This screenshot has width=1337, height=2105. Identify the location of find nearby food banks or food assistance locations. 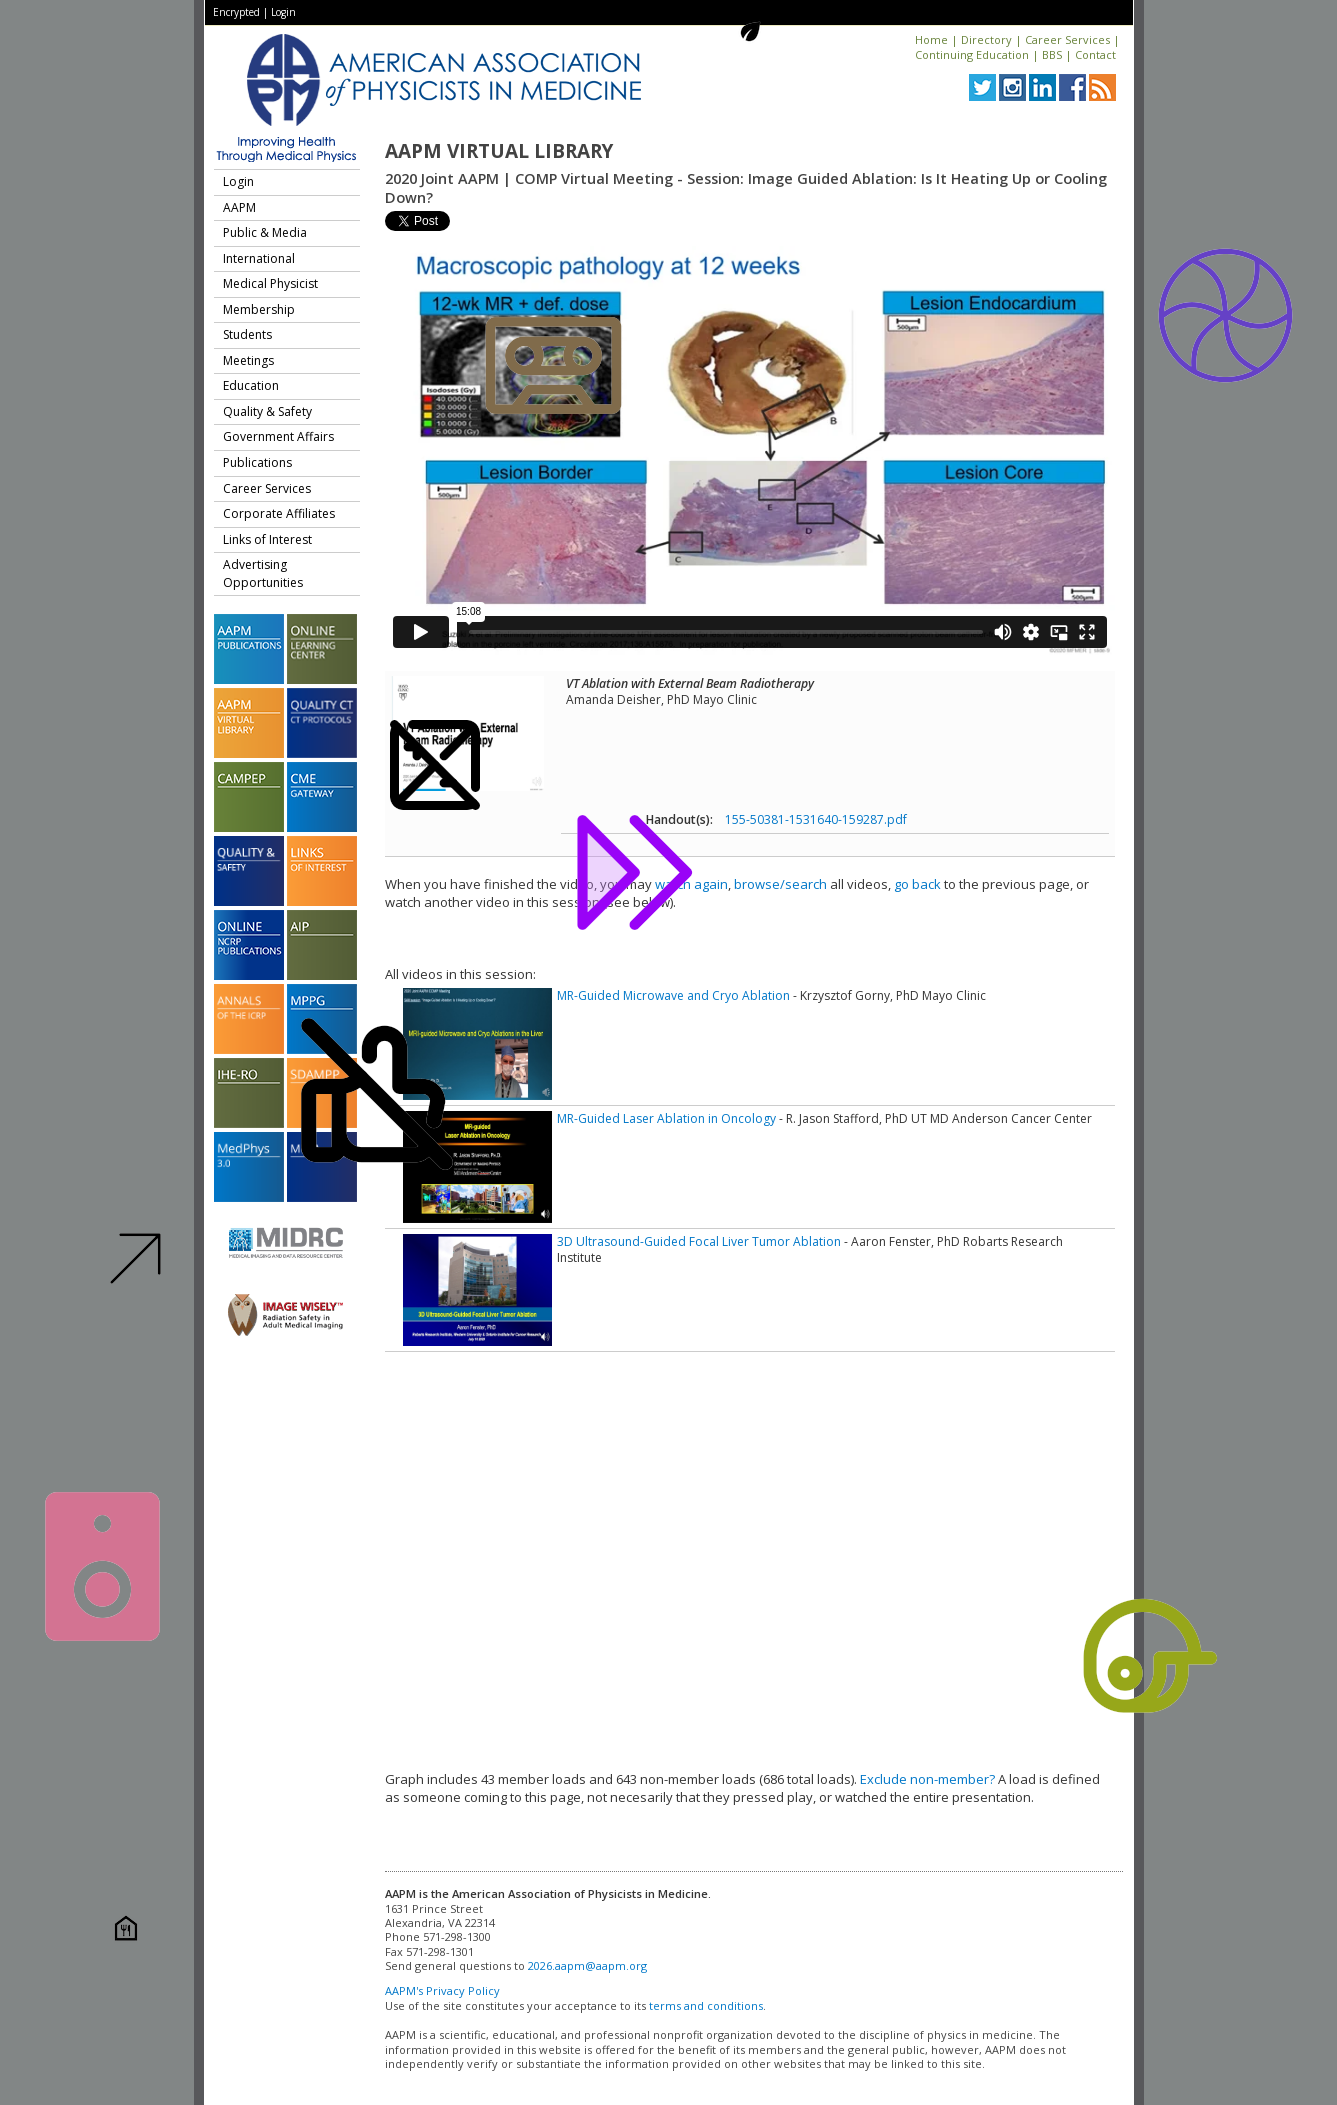
(126, 1928).